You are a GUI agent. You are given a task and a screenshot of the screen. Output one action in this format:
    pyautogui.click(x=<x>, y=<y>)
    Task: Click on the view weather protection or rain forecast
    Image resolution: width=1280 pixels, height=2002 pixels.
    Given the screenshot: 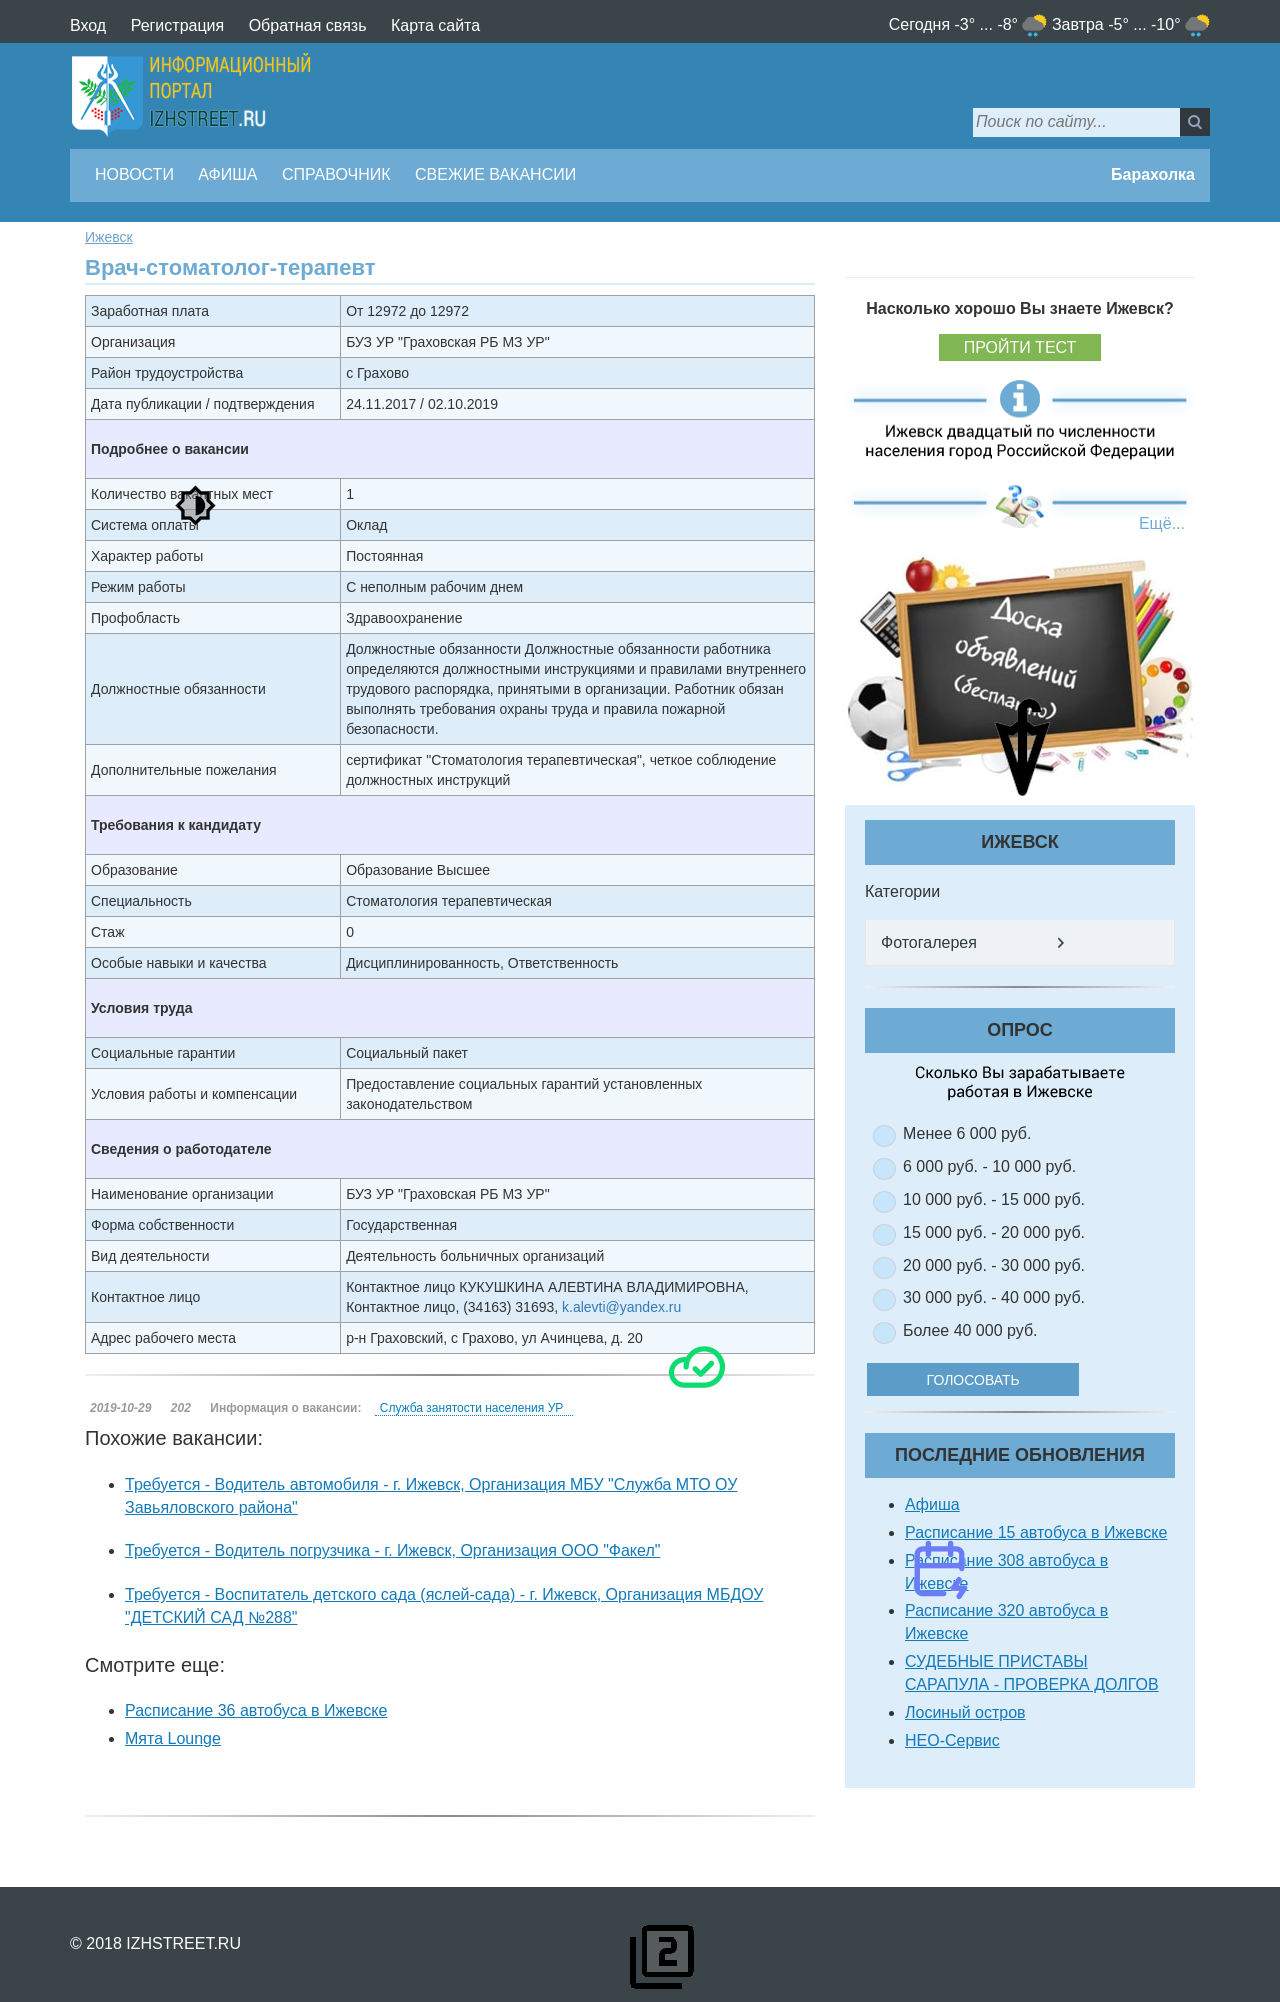 What is the action you would take?
    pyautogui.click(x=1022, y=749)
    